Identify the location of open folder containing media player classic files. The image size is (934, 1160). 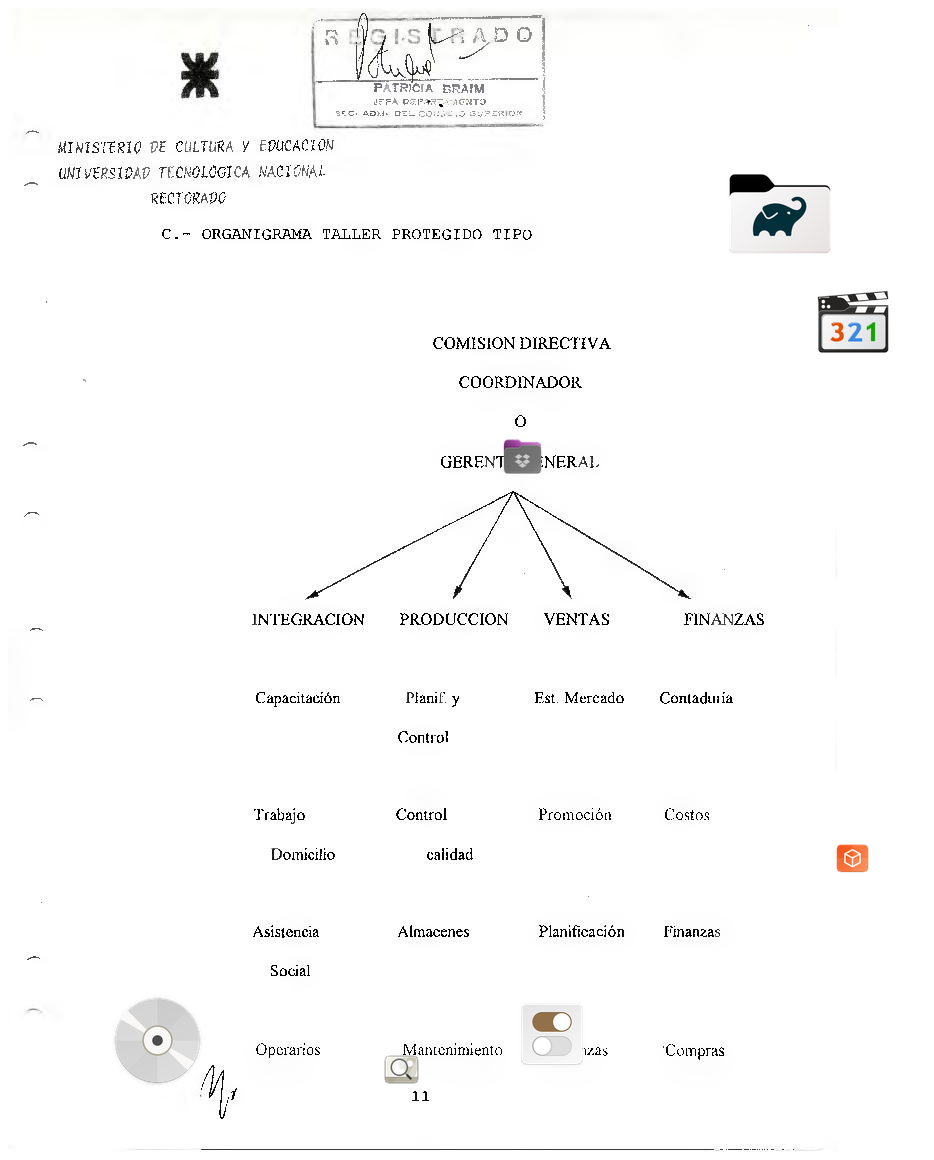
(853, 327).